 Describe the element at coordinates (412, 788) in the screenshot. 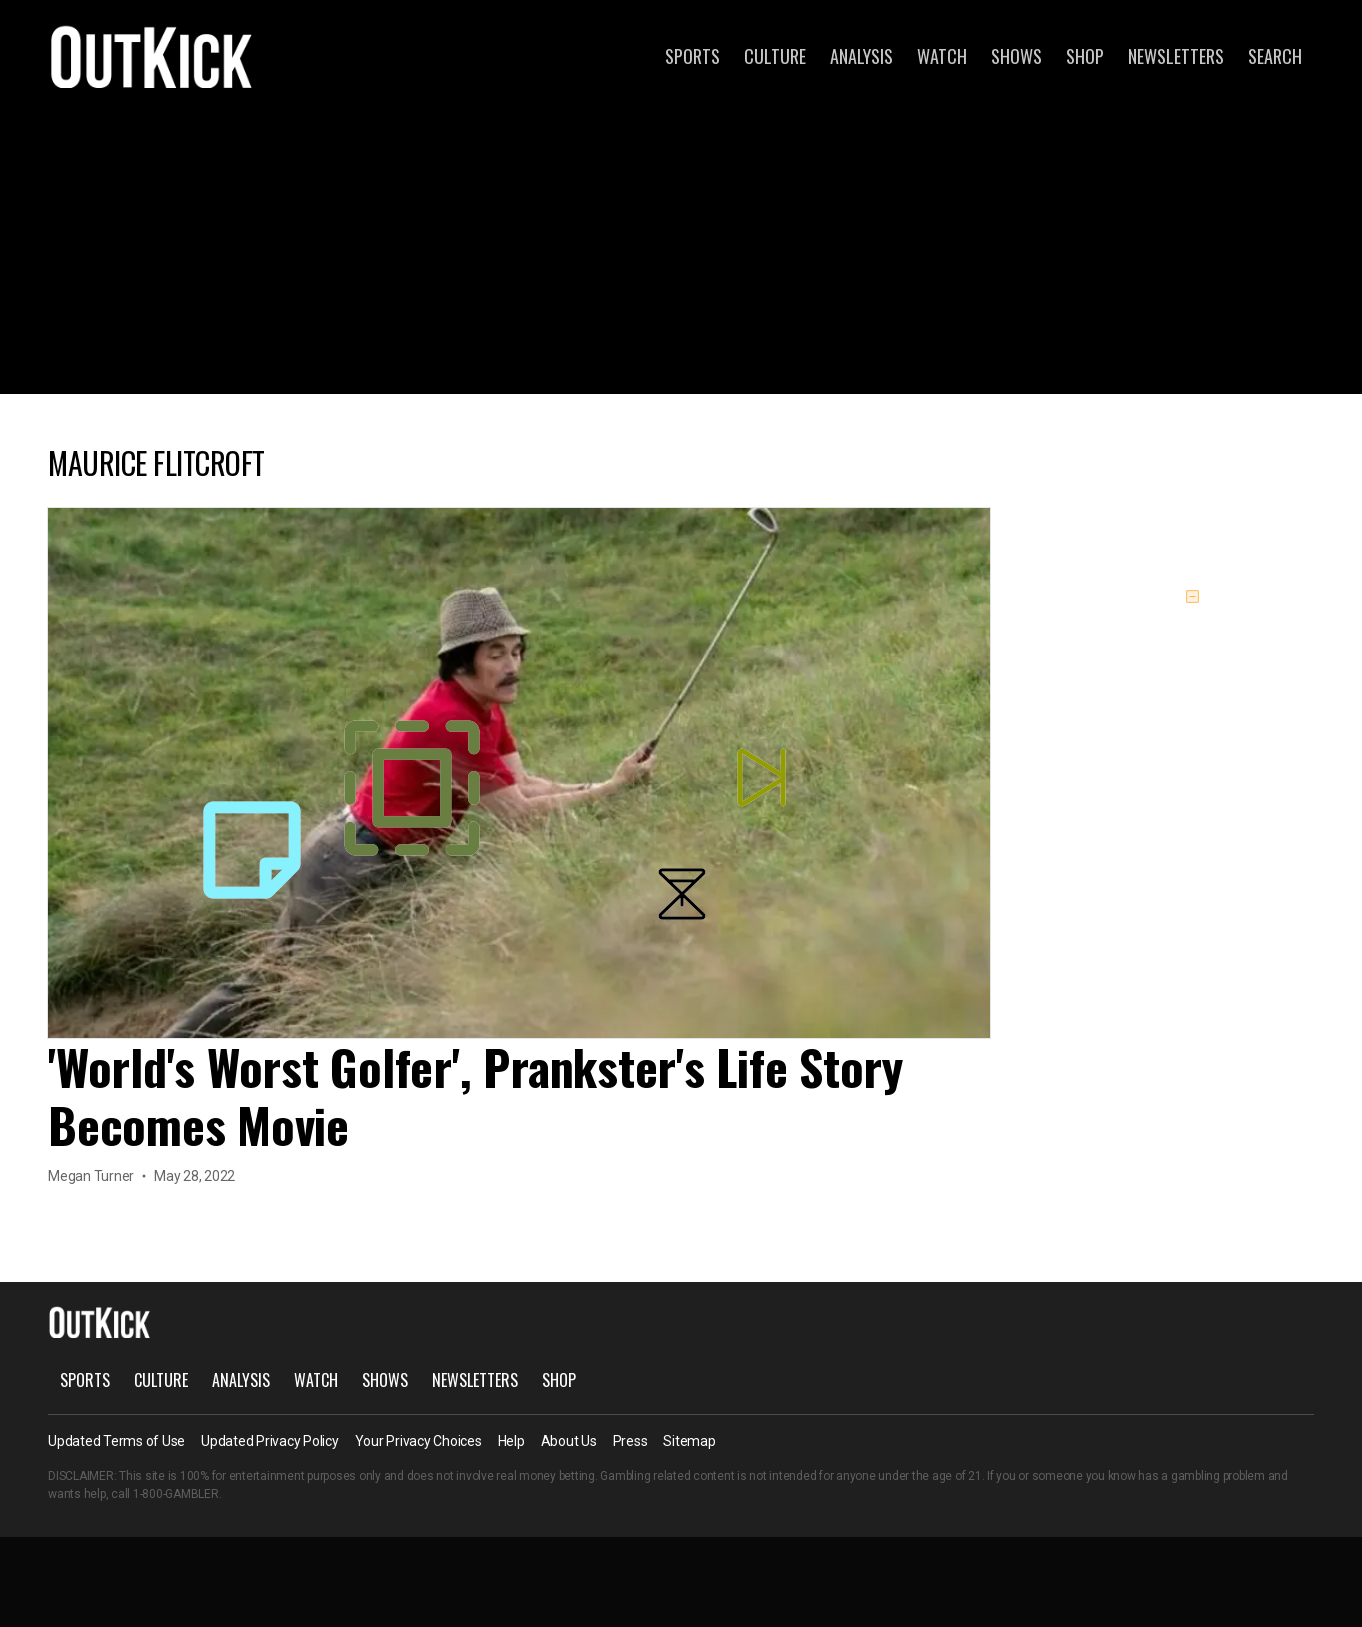

I see `select all items in the current view` at that location.